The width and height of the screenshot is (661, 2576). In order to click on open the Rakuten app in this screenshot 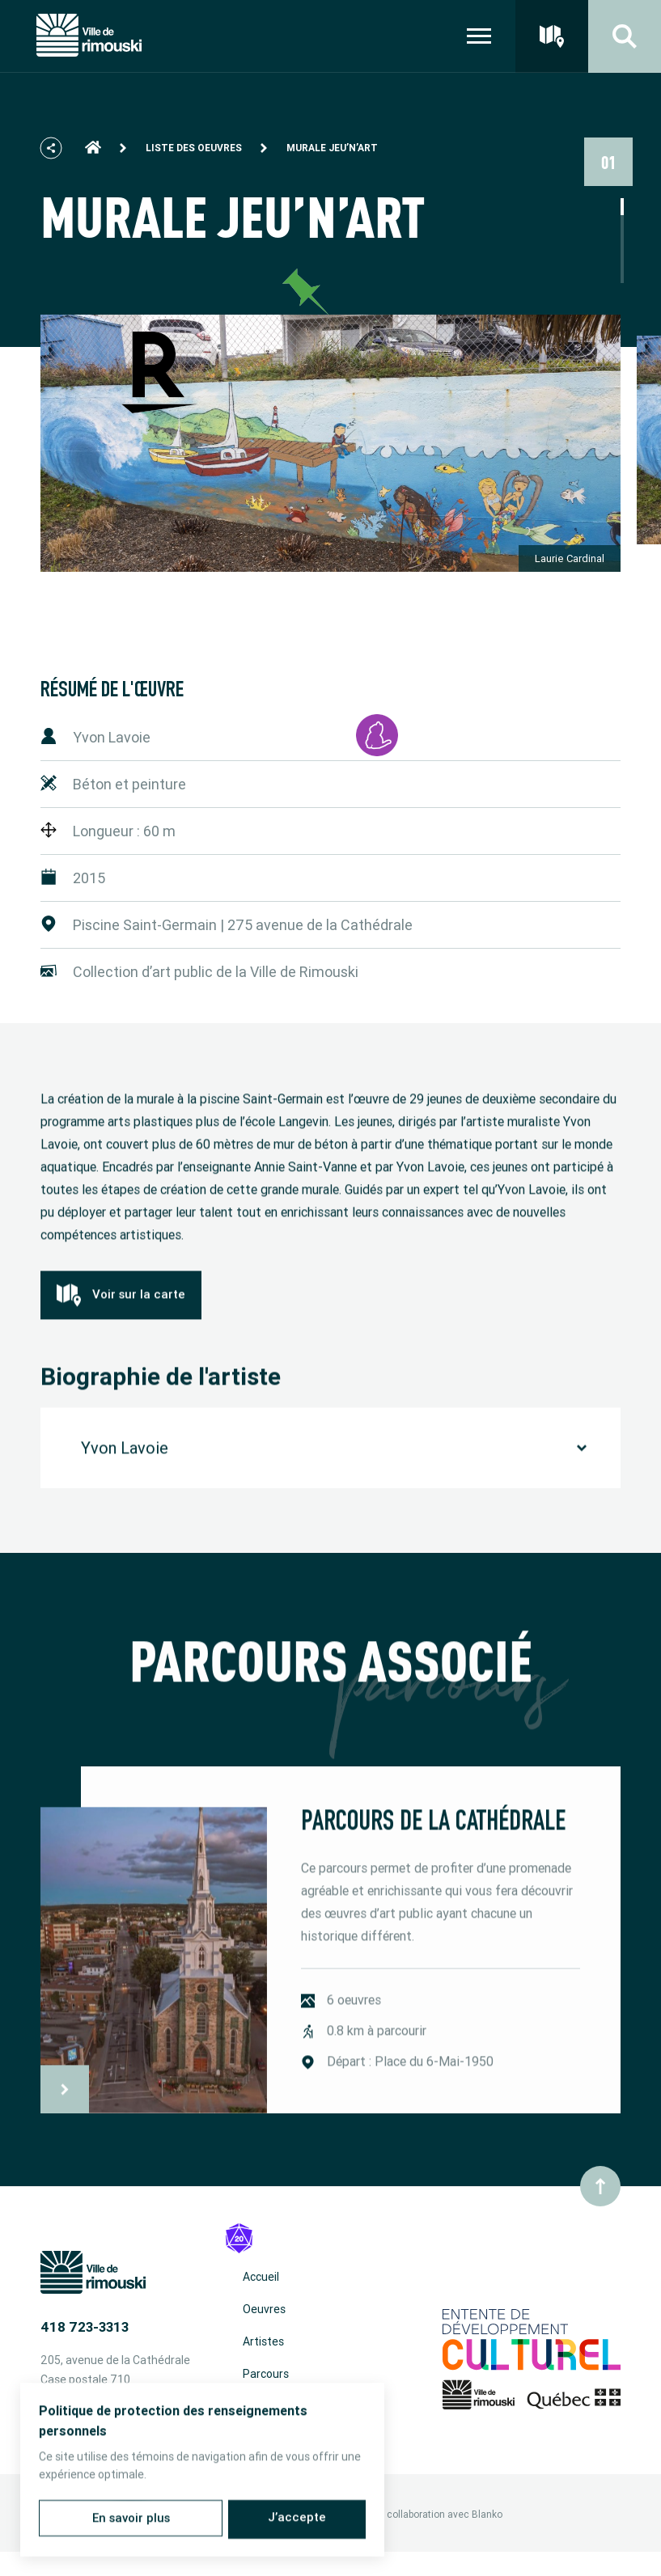, I will do `click(159, 372)`.